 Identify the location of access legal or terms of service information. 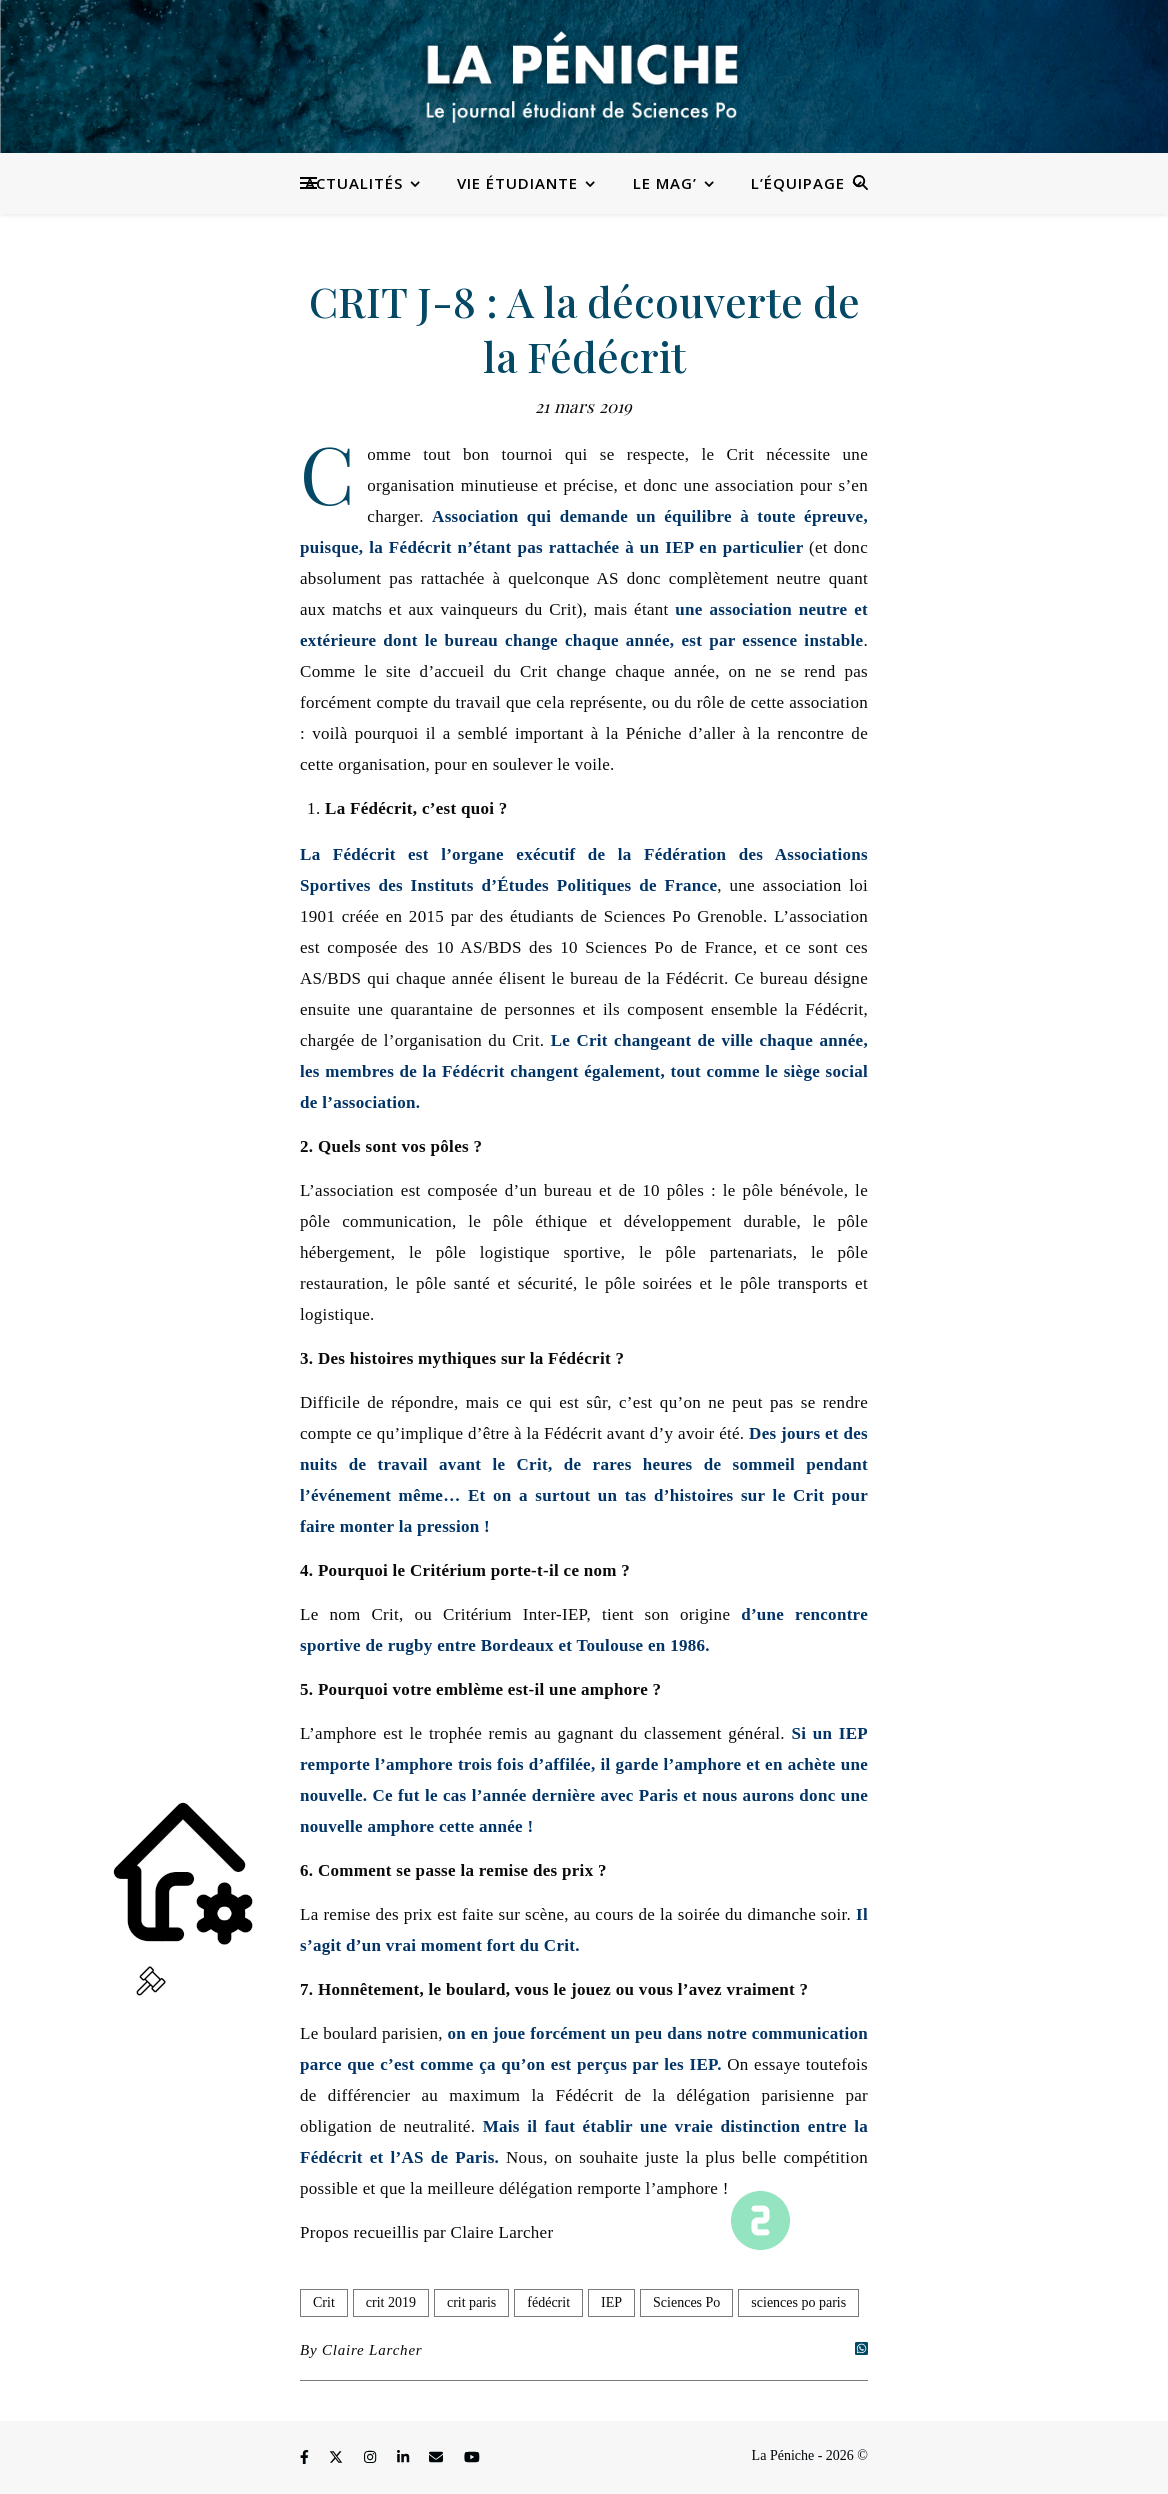
(150, 1982).